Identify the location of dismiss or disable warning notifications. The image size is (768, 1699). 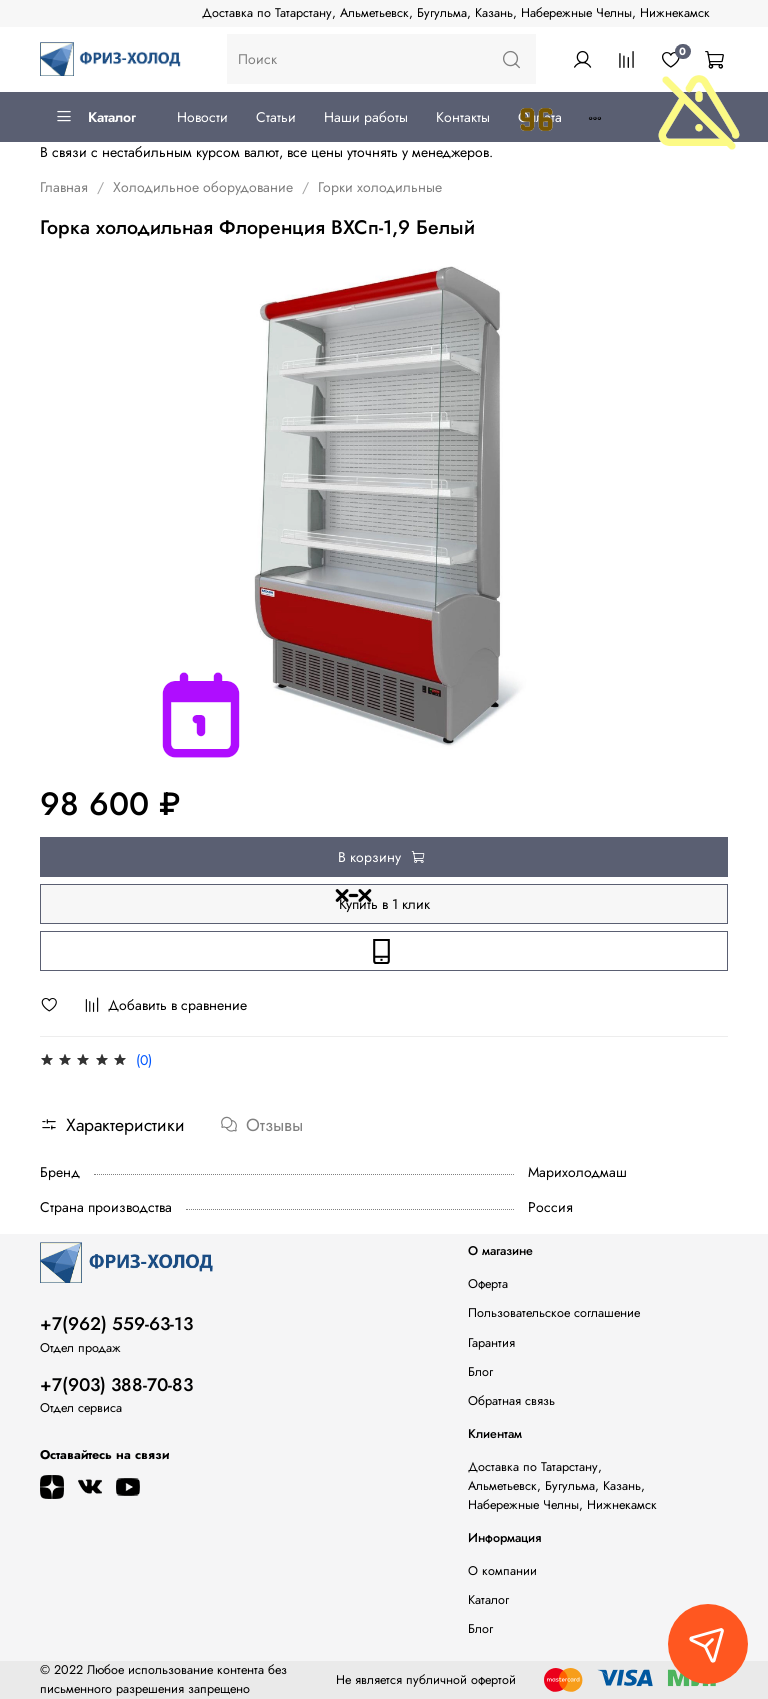
(699, 113).